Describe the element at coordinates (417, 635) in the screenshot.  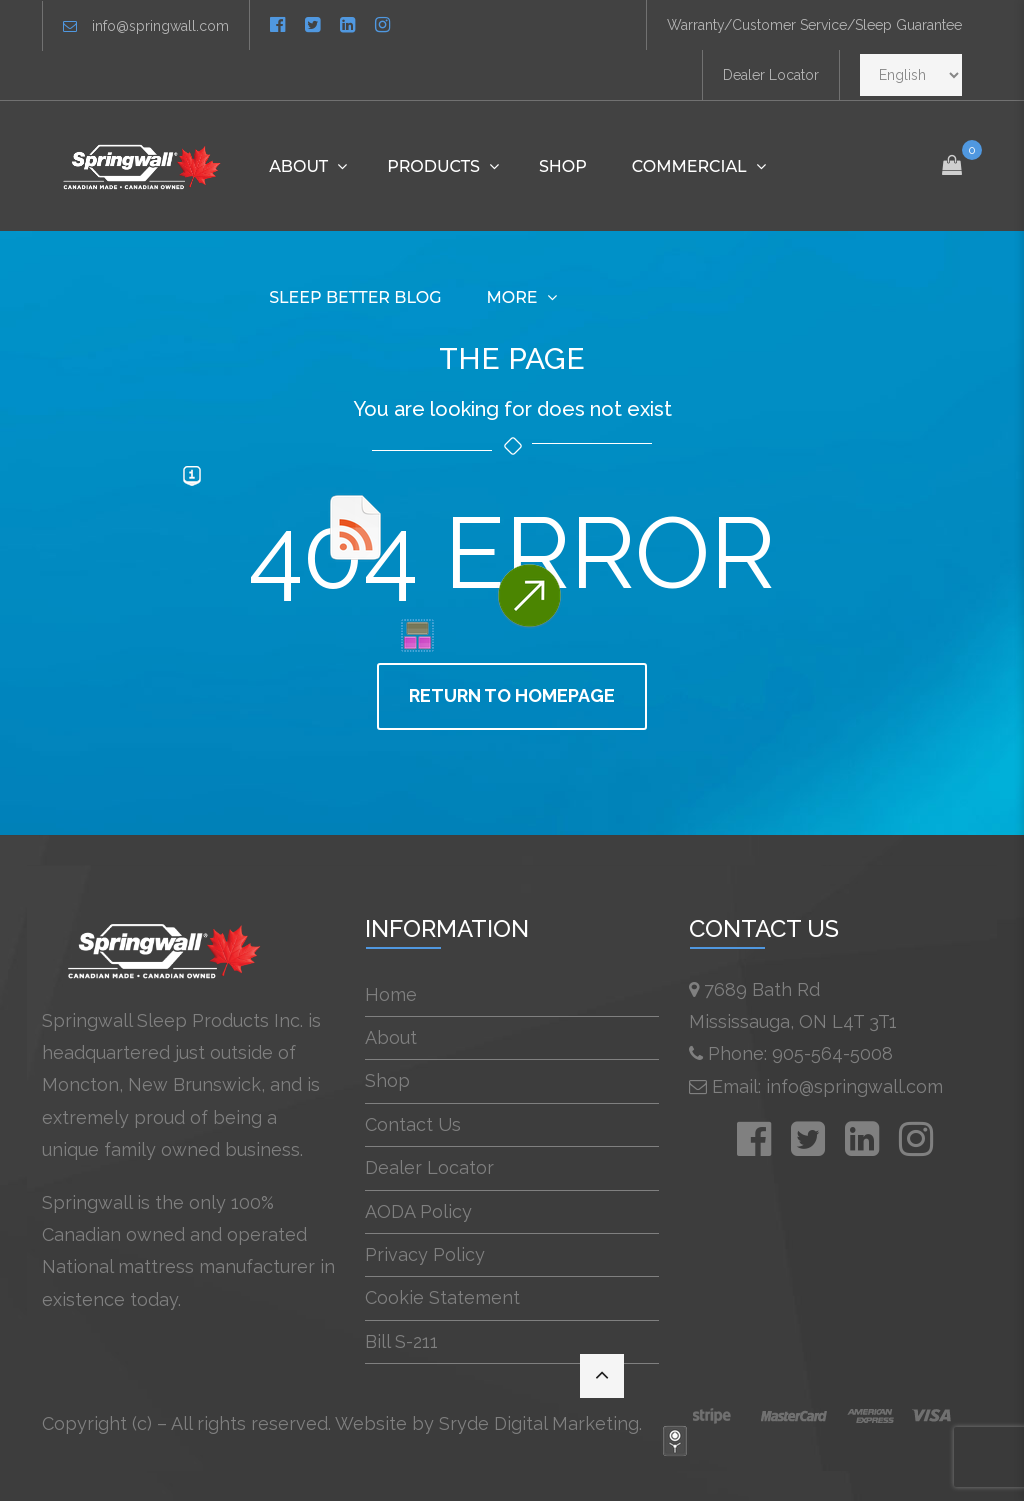
I see `select all items in the current view` at that location.